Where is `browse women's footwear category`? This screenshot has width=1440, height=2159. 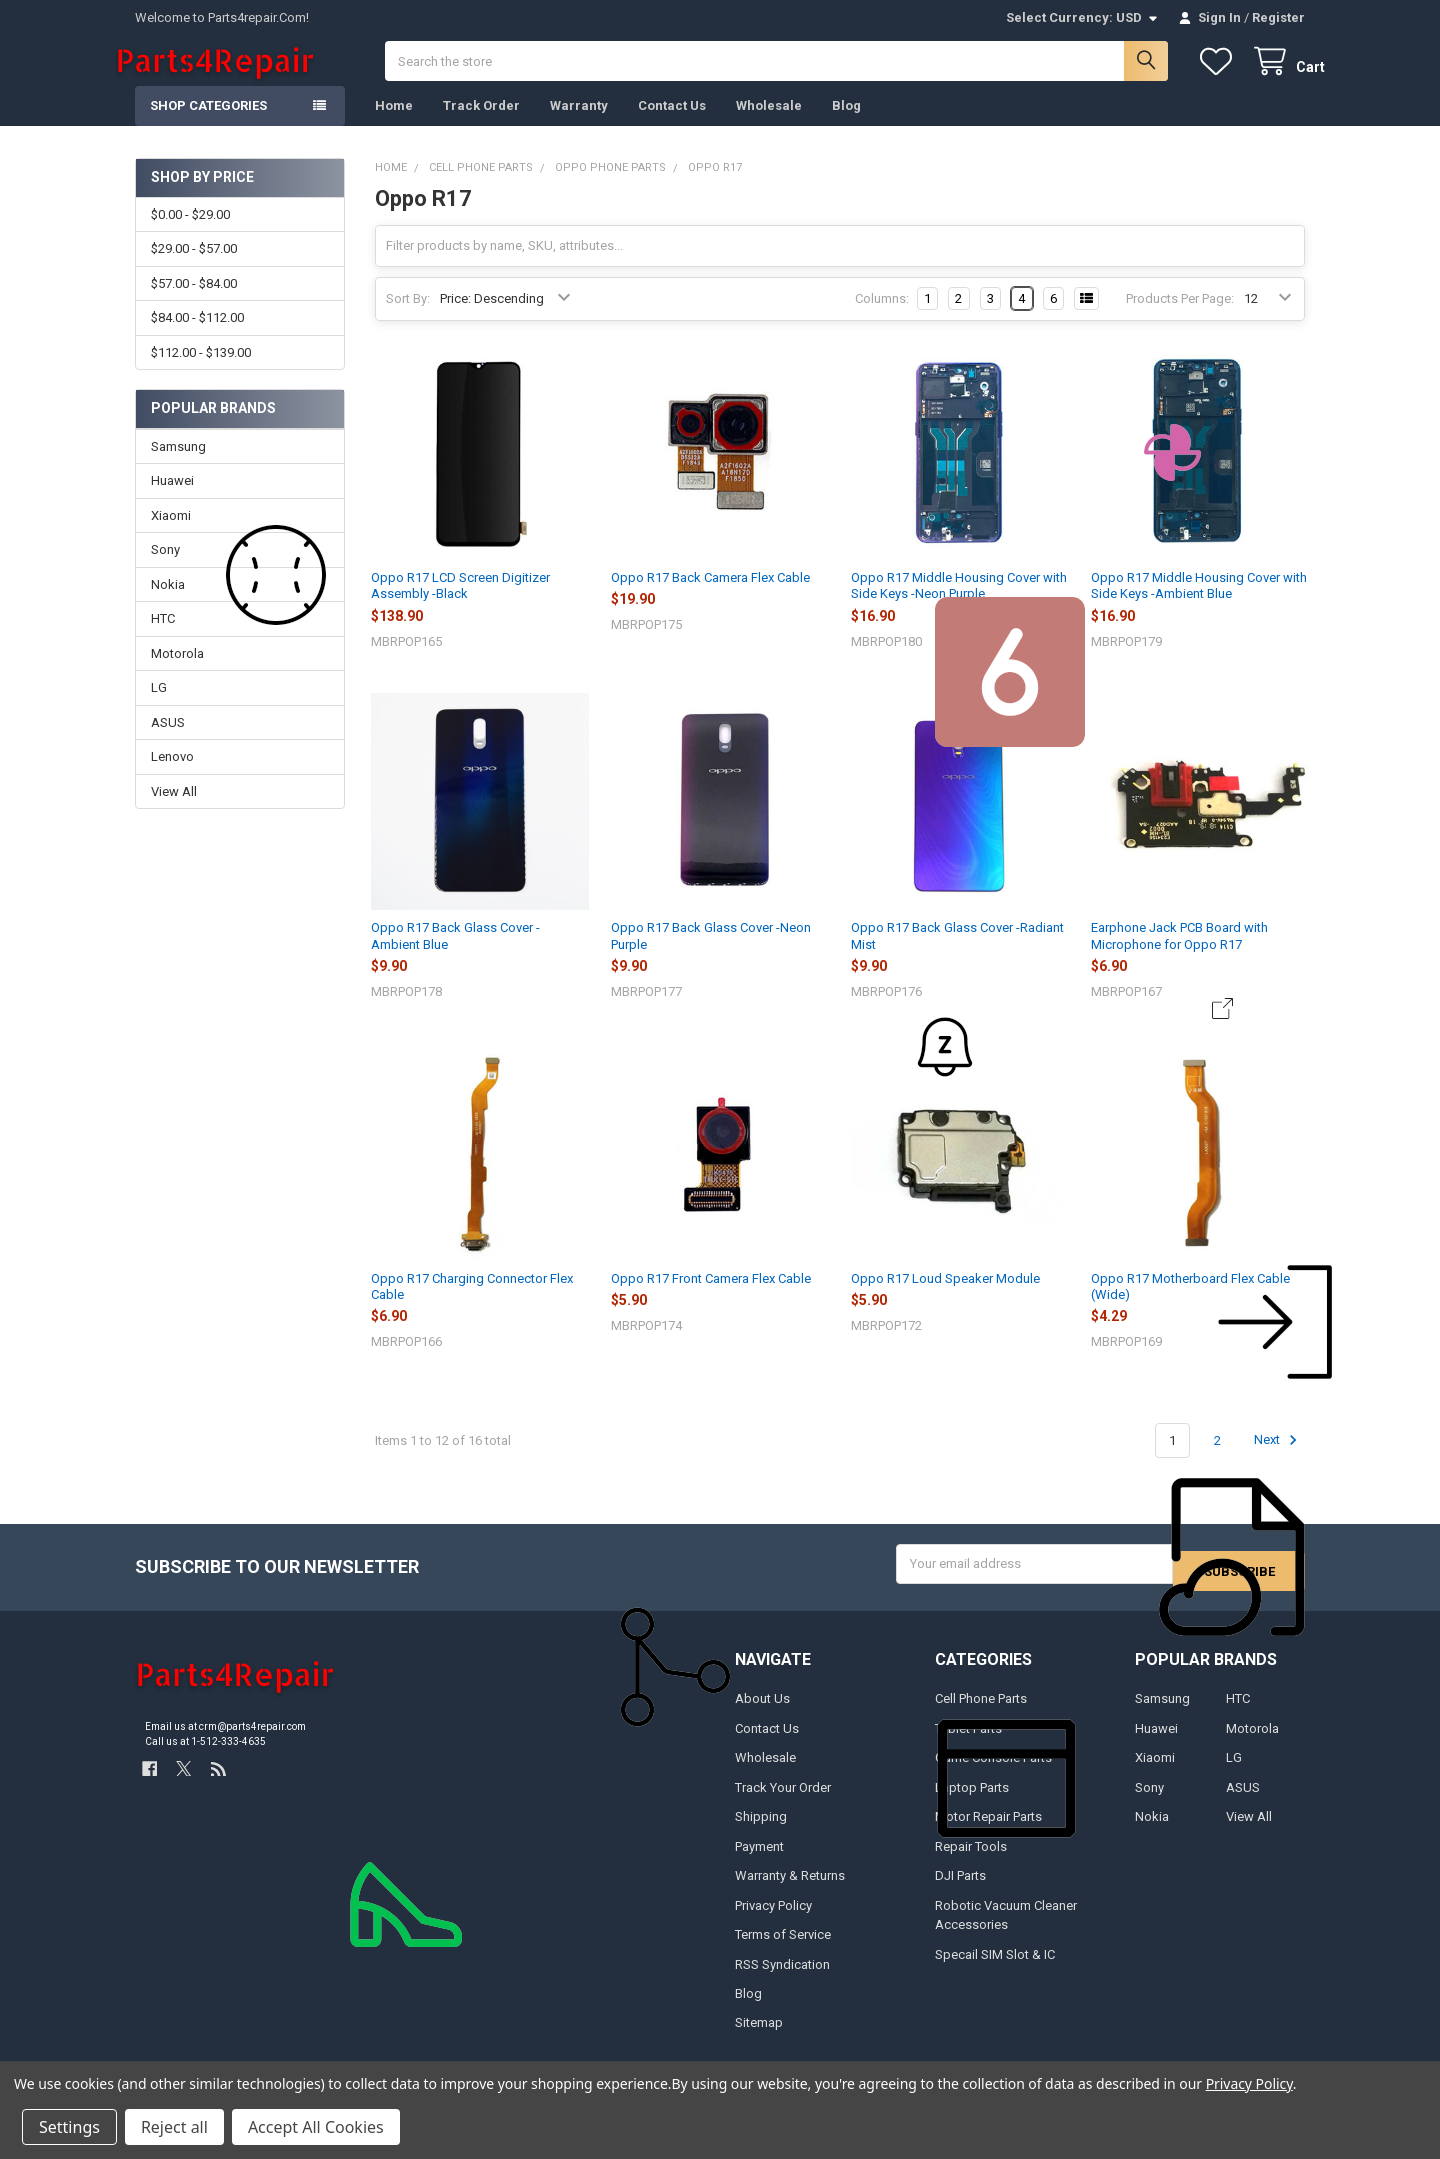
browse women's footwear category is located at coordinates (400, 1908).